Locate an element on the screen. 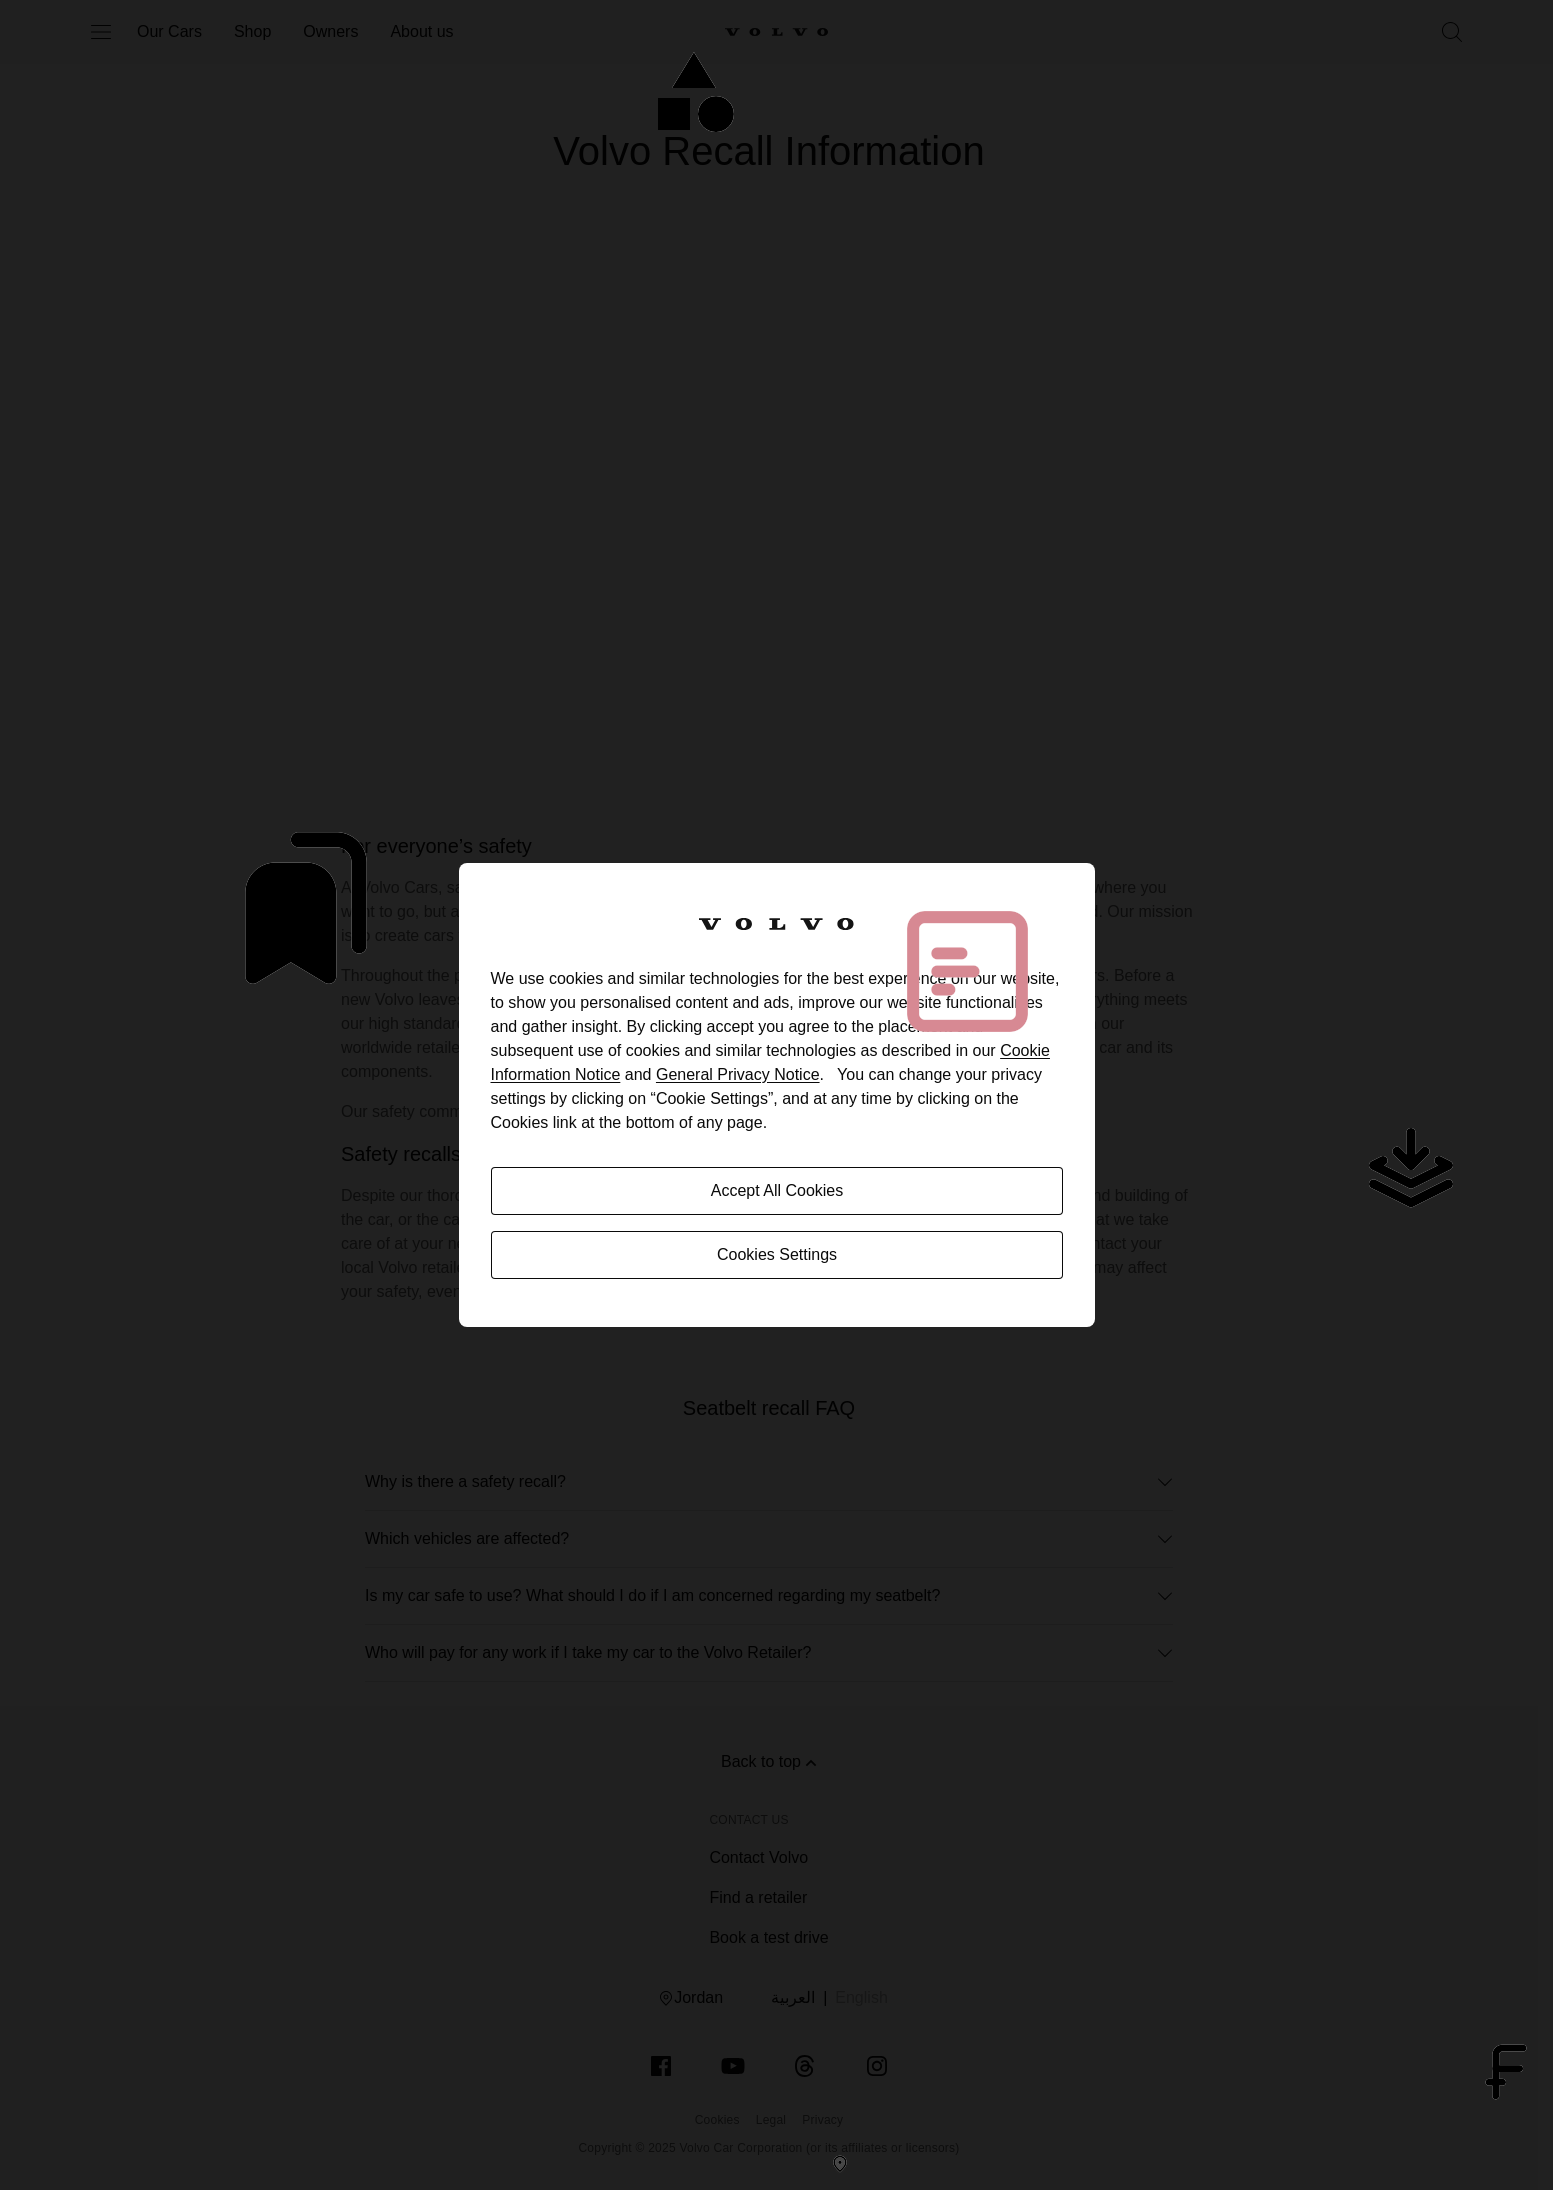 This screenshot has height=2190, width=1553. view your saved bookmarks is located at coordinates (306, 908).